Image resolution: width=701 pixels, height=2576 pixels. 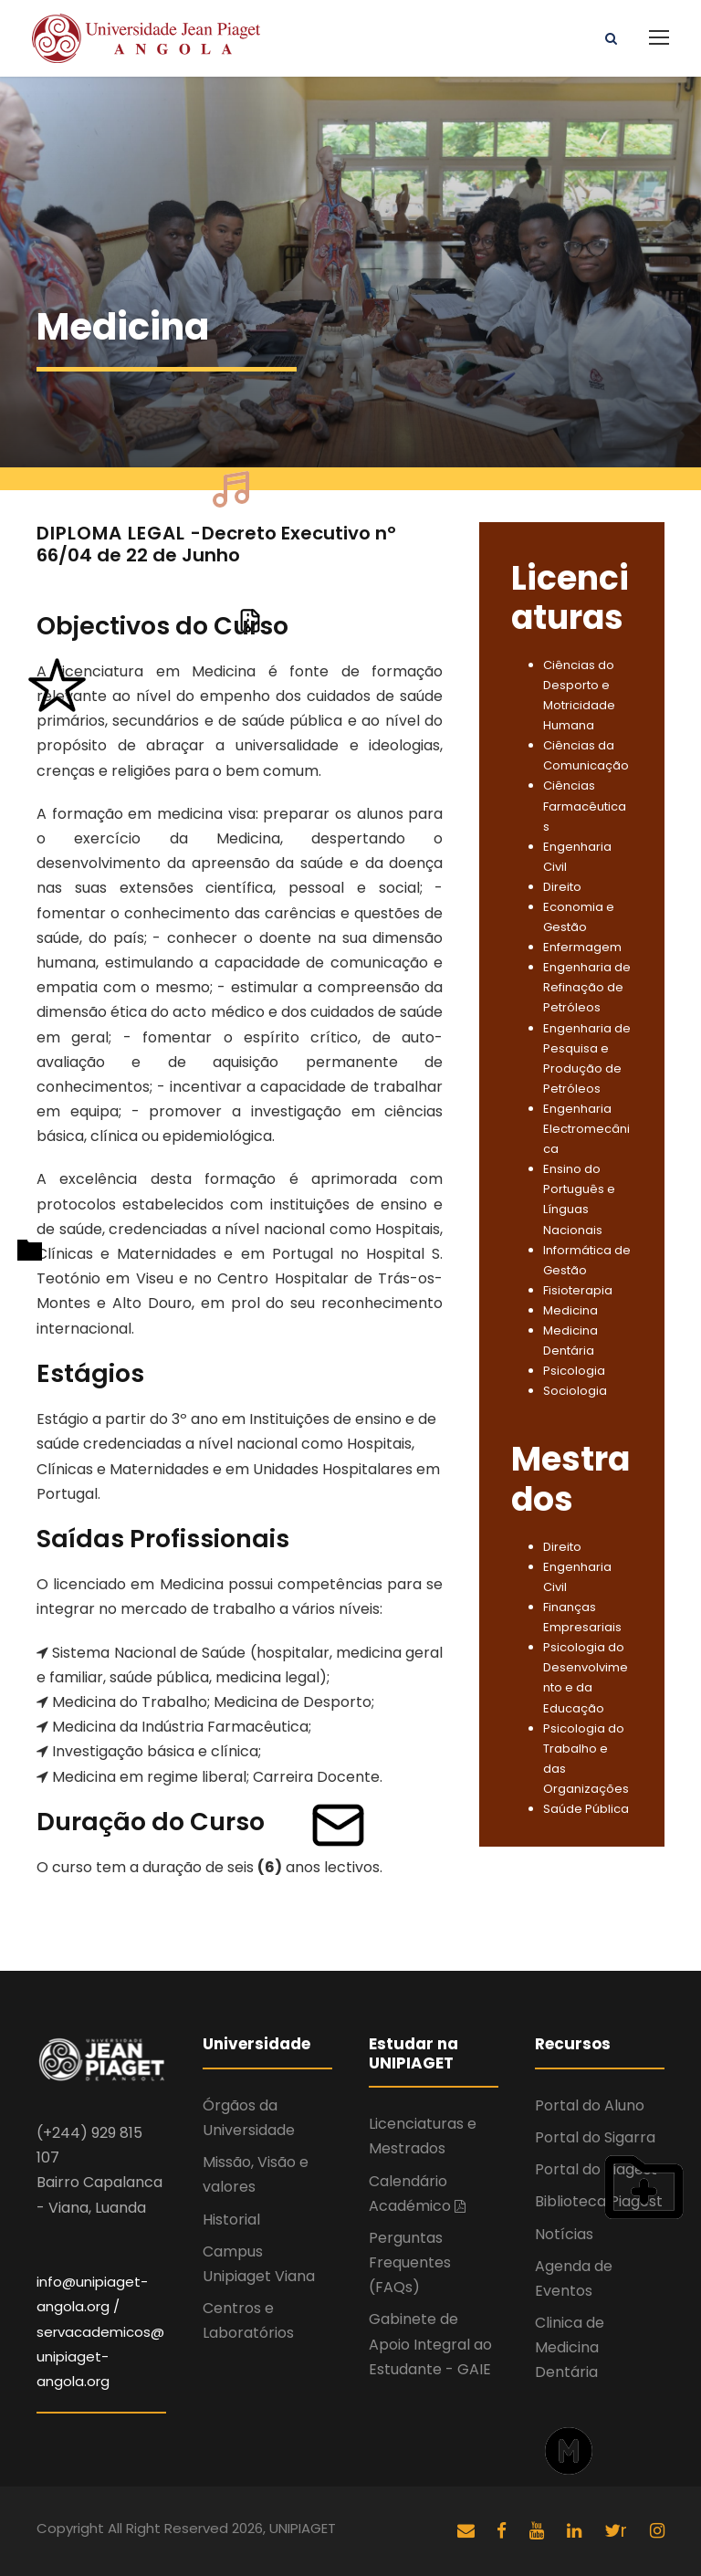 What do you see at coordinates (231, 489) in the screenshot?
I see `access music library or audio files` at bounding box center [231, 489].